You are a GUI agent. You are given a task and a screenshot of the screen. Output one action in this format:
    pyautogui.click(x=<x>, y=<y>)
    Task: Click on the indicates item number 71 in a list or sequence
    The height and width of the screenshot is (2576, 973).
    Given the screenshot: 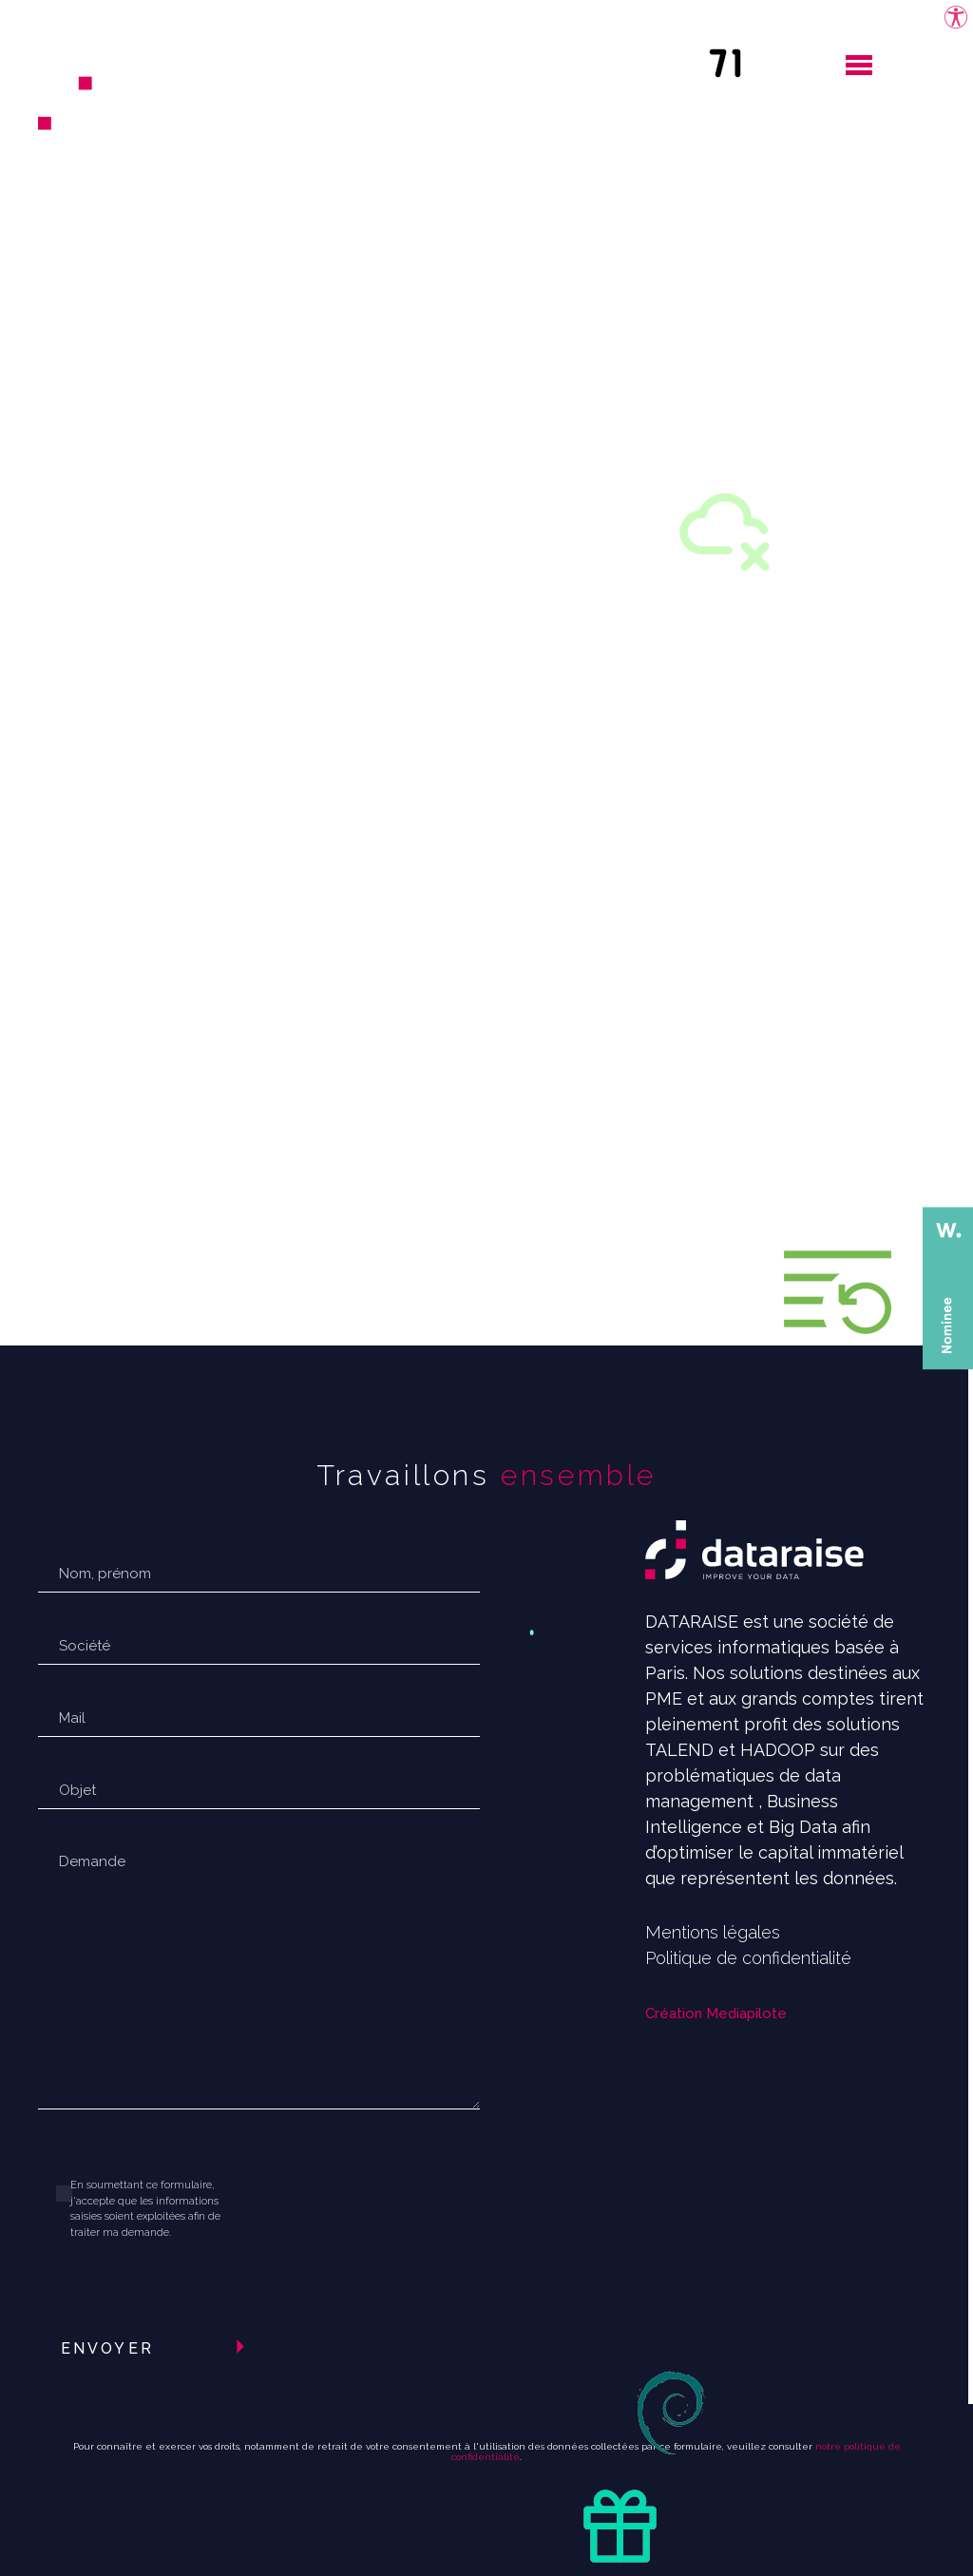 What is the action you would take?
    pyautogui.click(x=726, y=63)
    